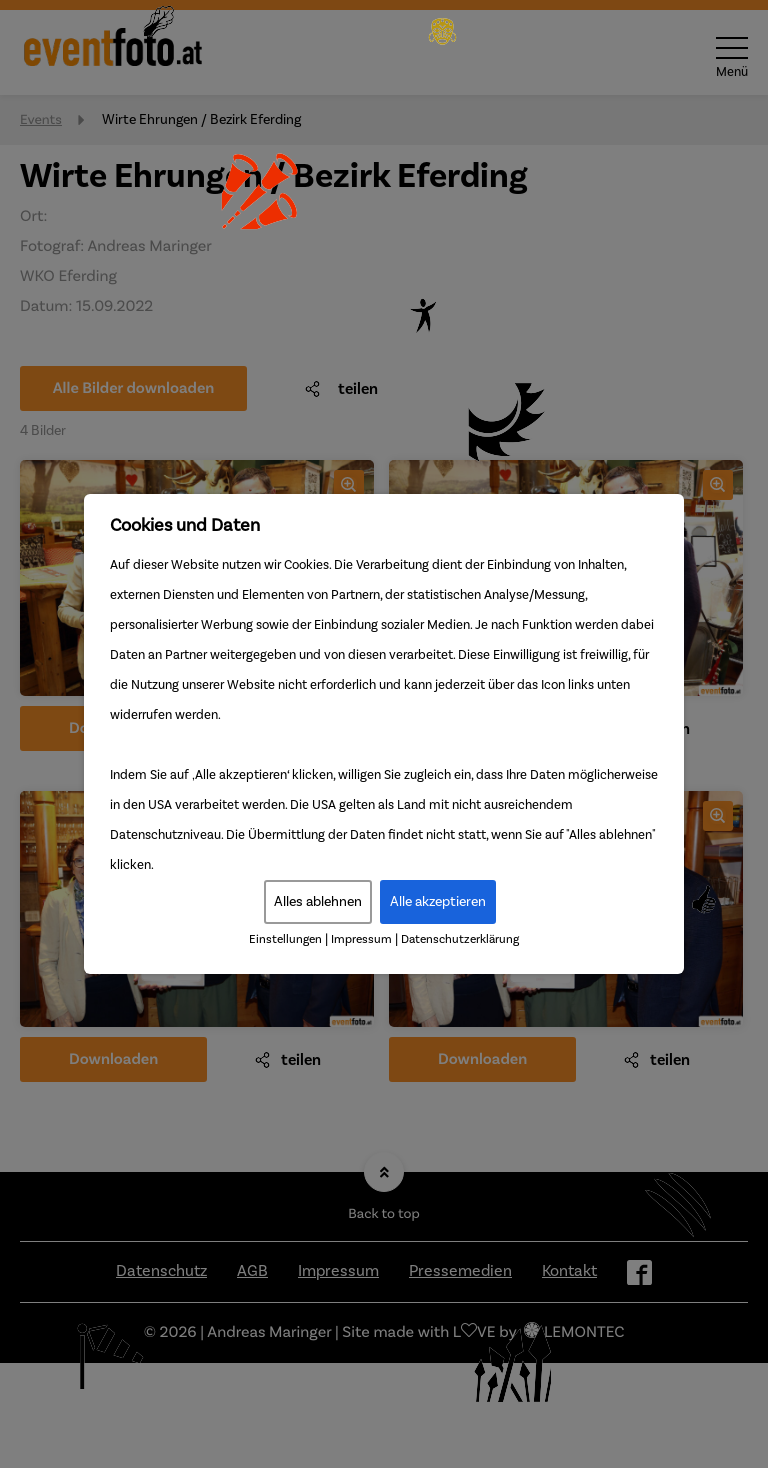  I want to click on like or upvote content, so click(704, 899).